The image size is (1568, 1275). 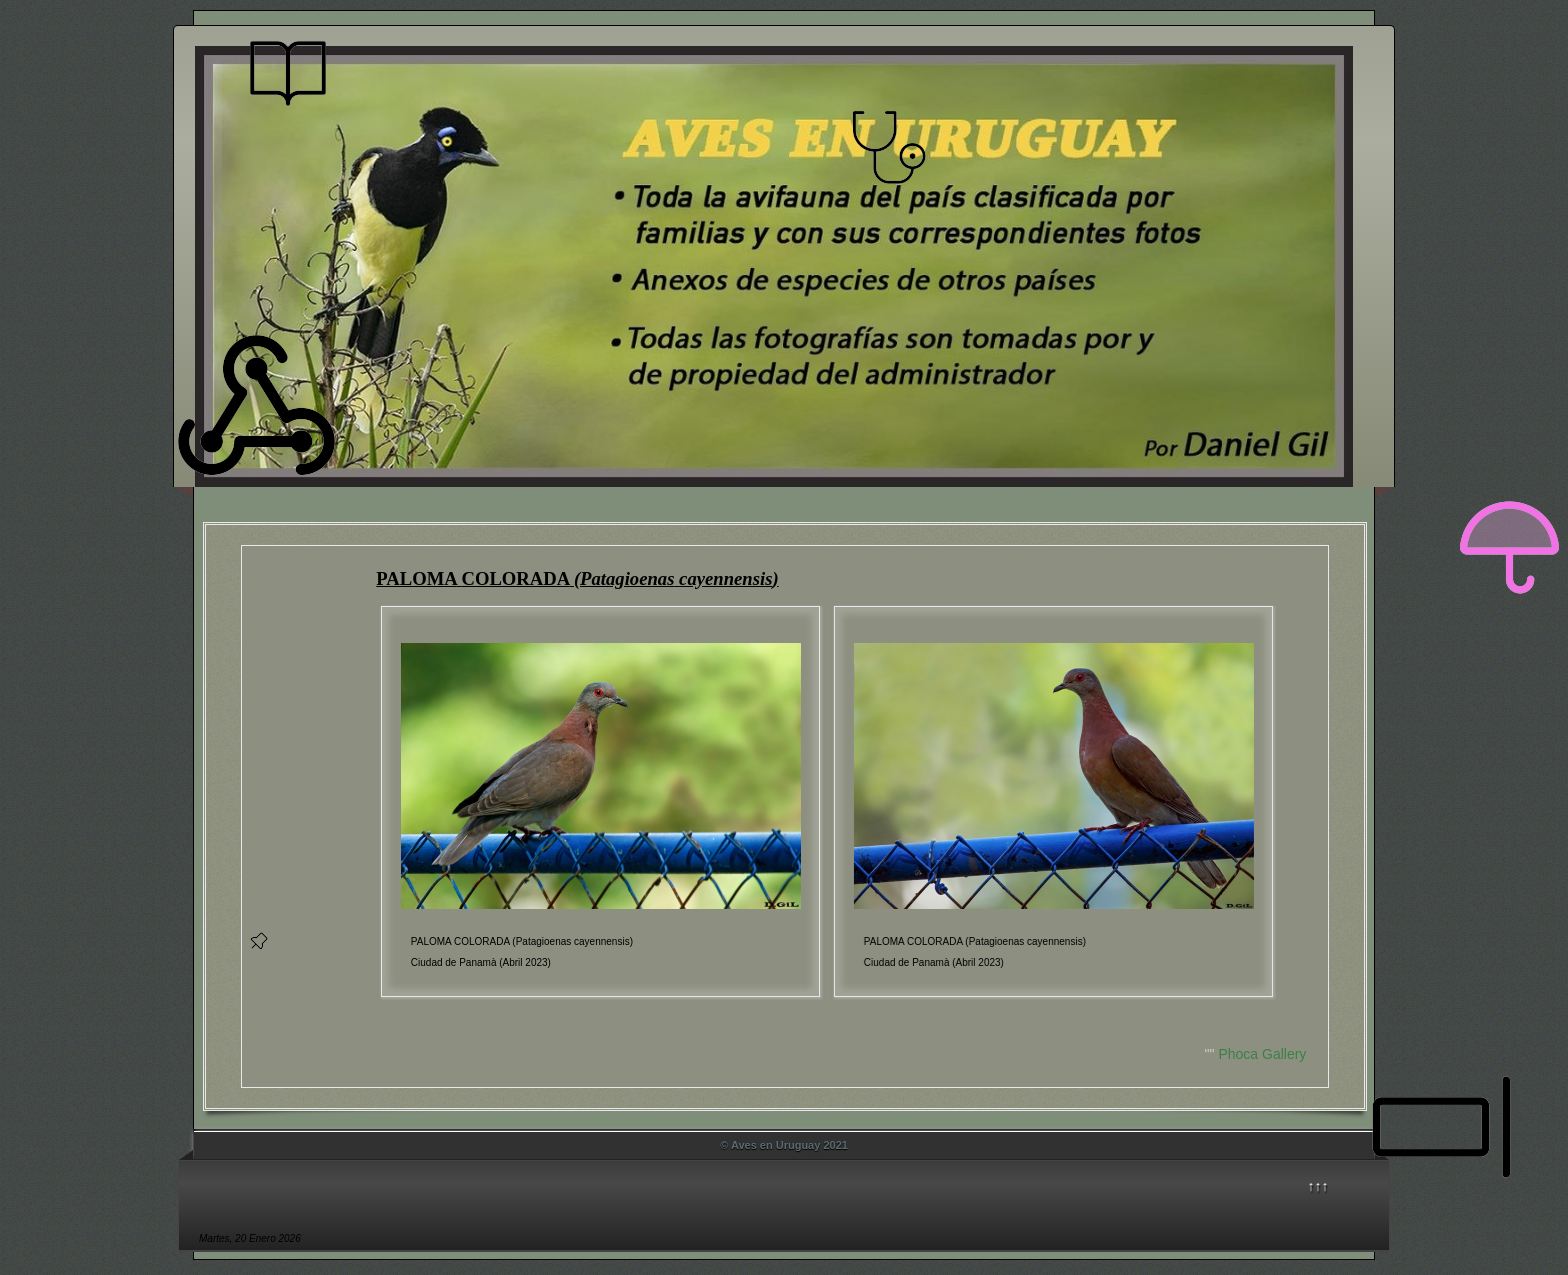 I want to click on open a book or reading view, so click(x=288, y=68).